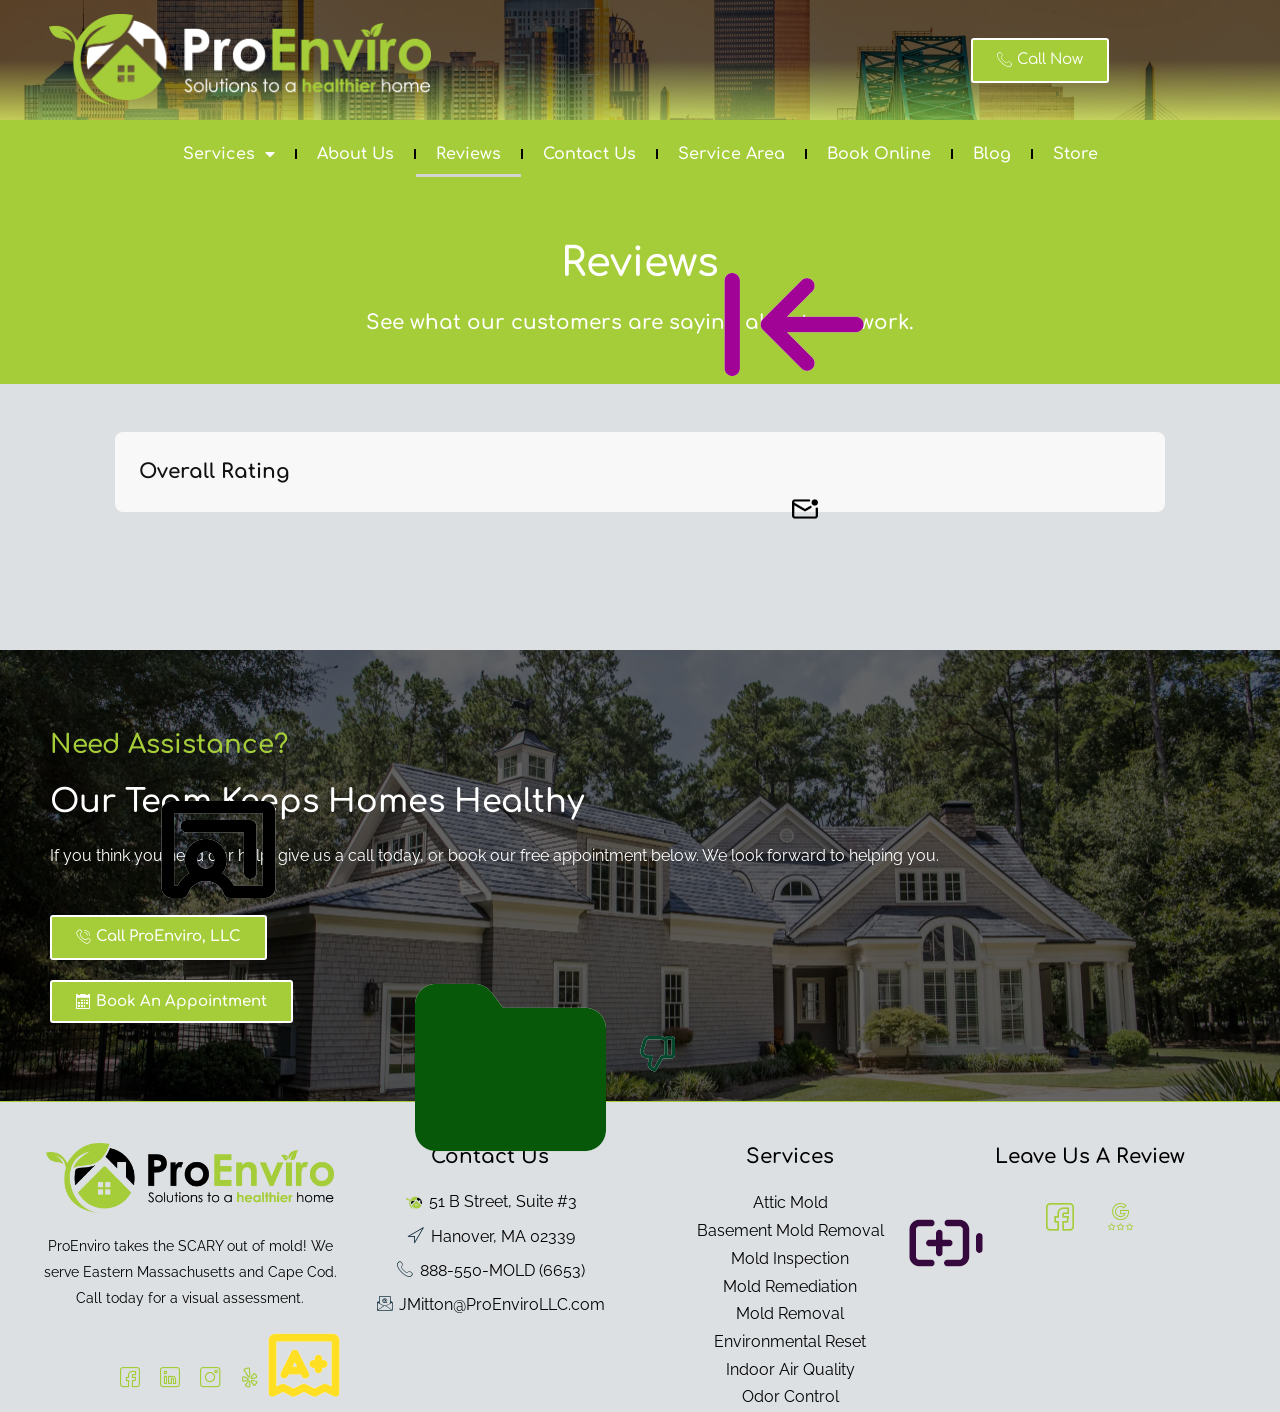  Describe the element at coordinates (304, 1364) in the screenshot. I see `view exam or test results` at that location.